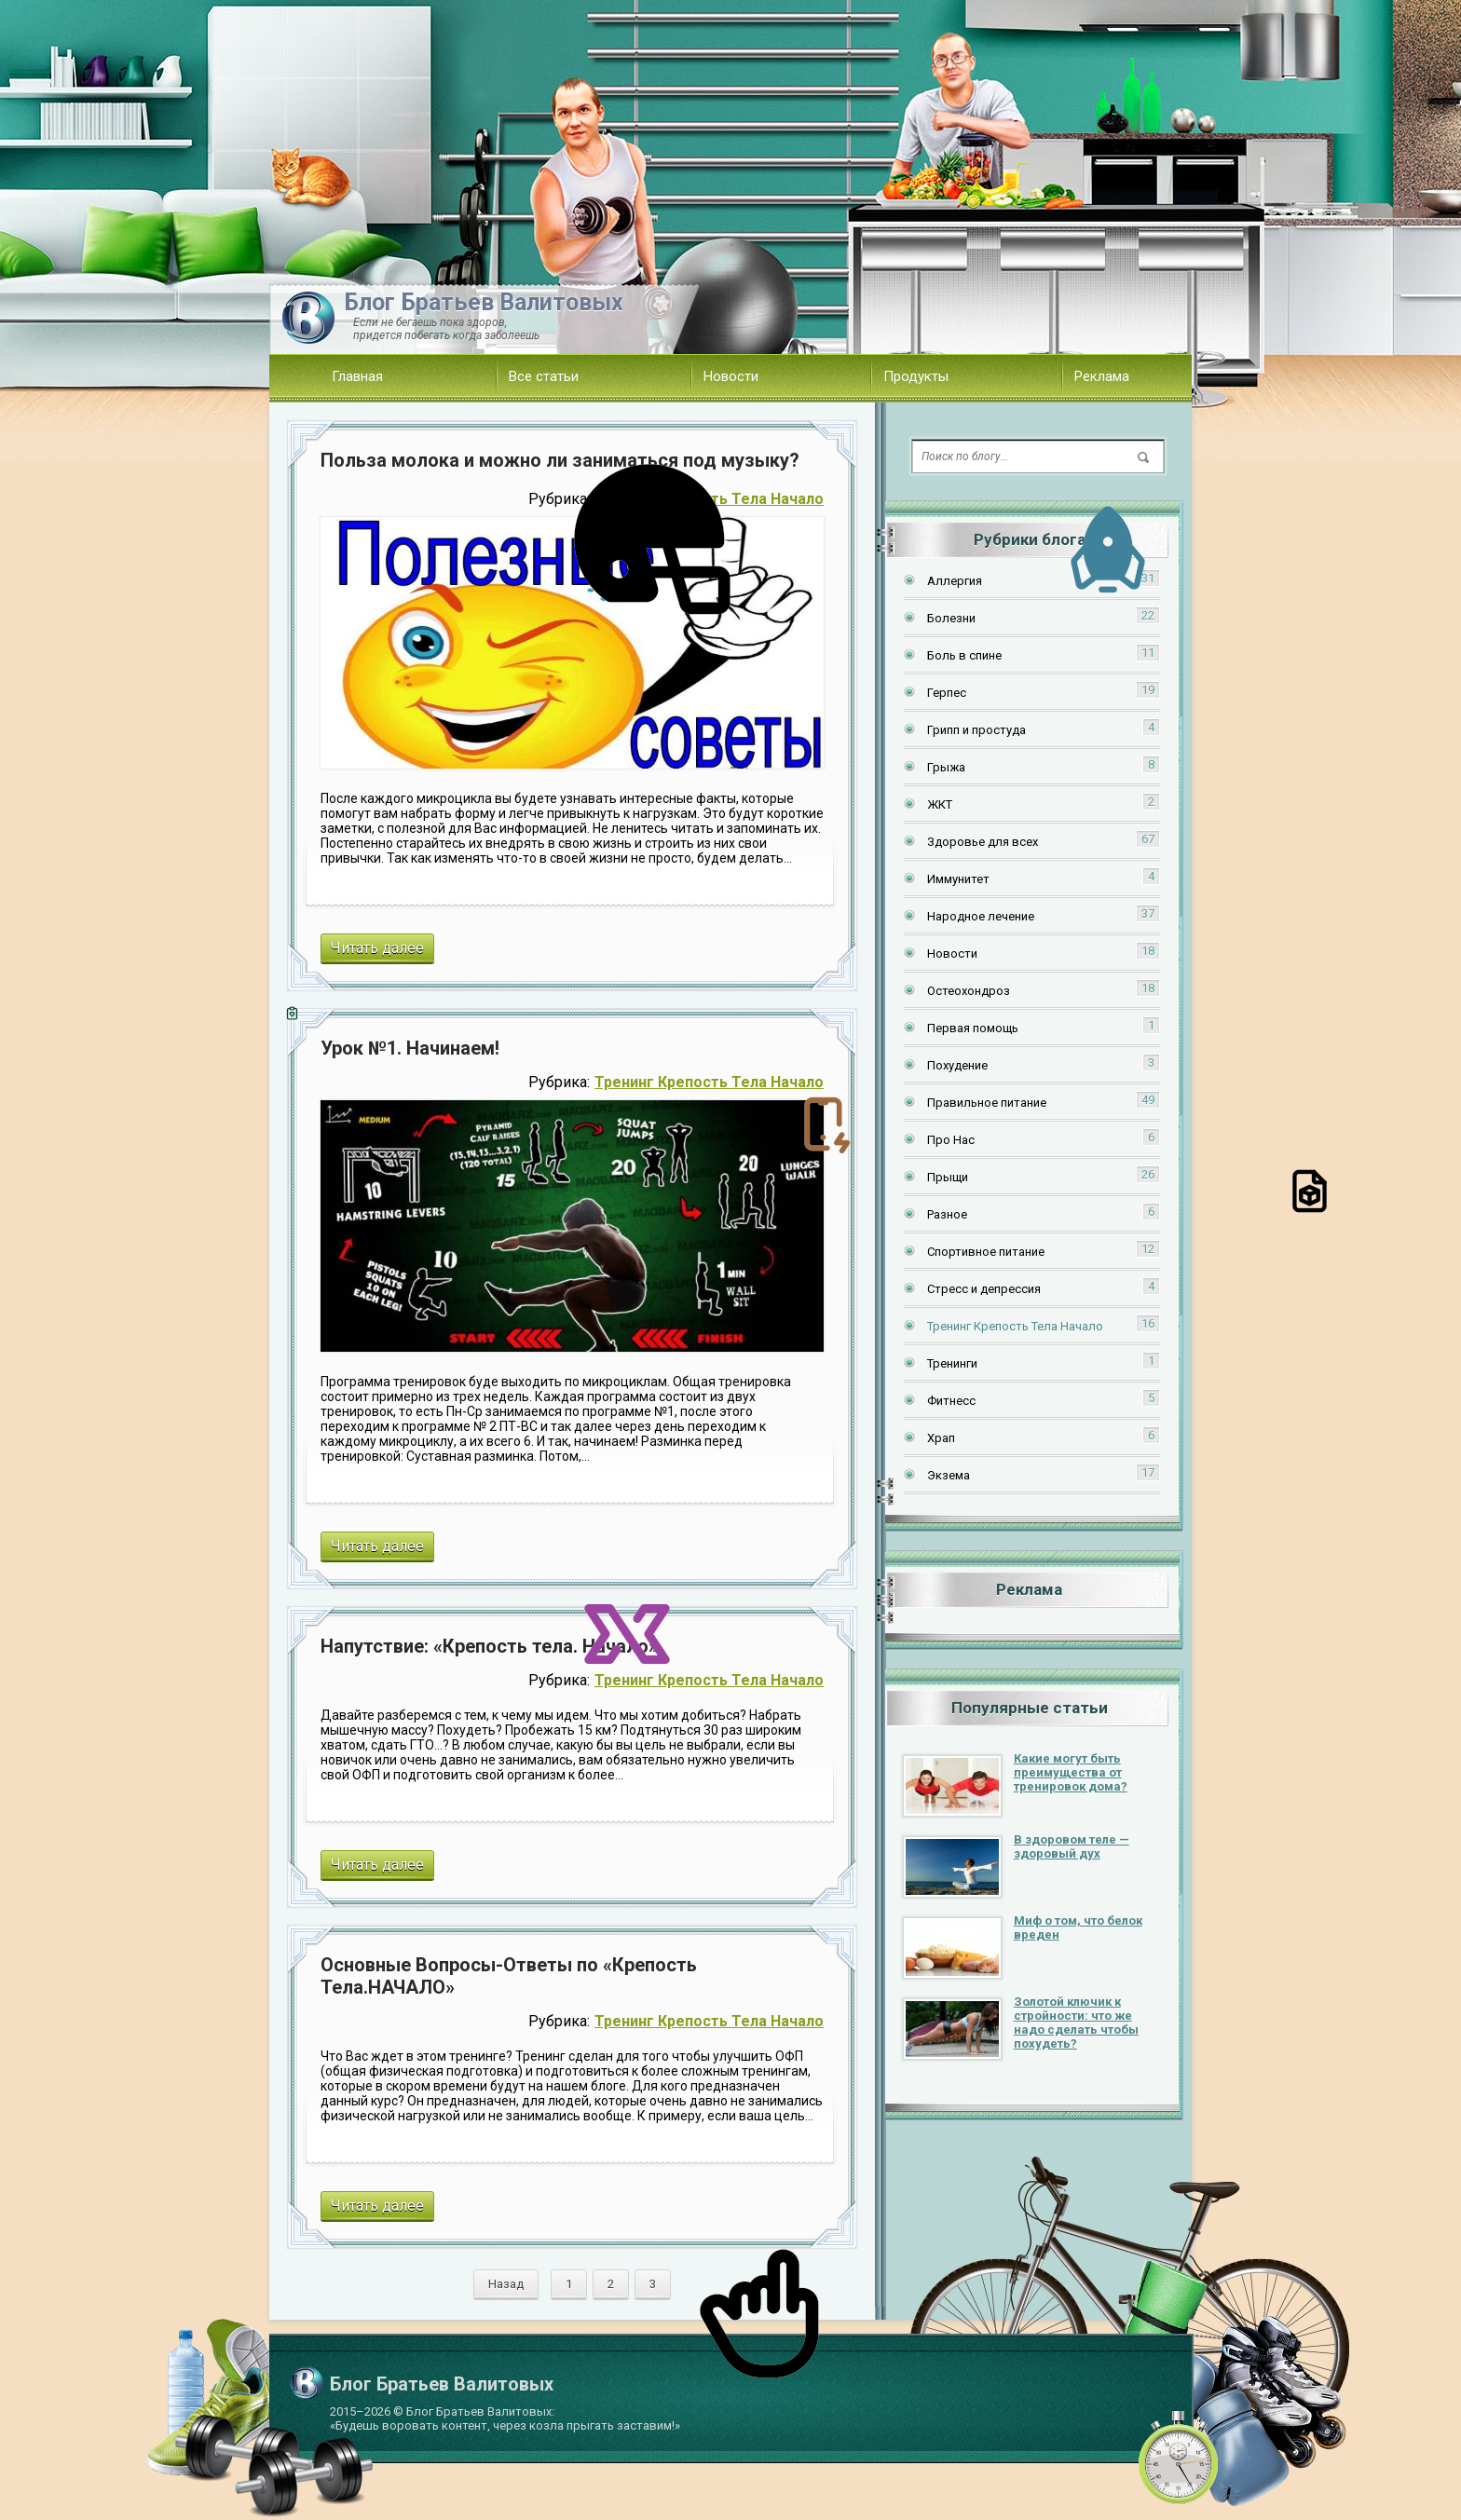  I want to click on open a 3d model file, so click(1309, 1191).